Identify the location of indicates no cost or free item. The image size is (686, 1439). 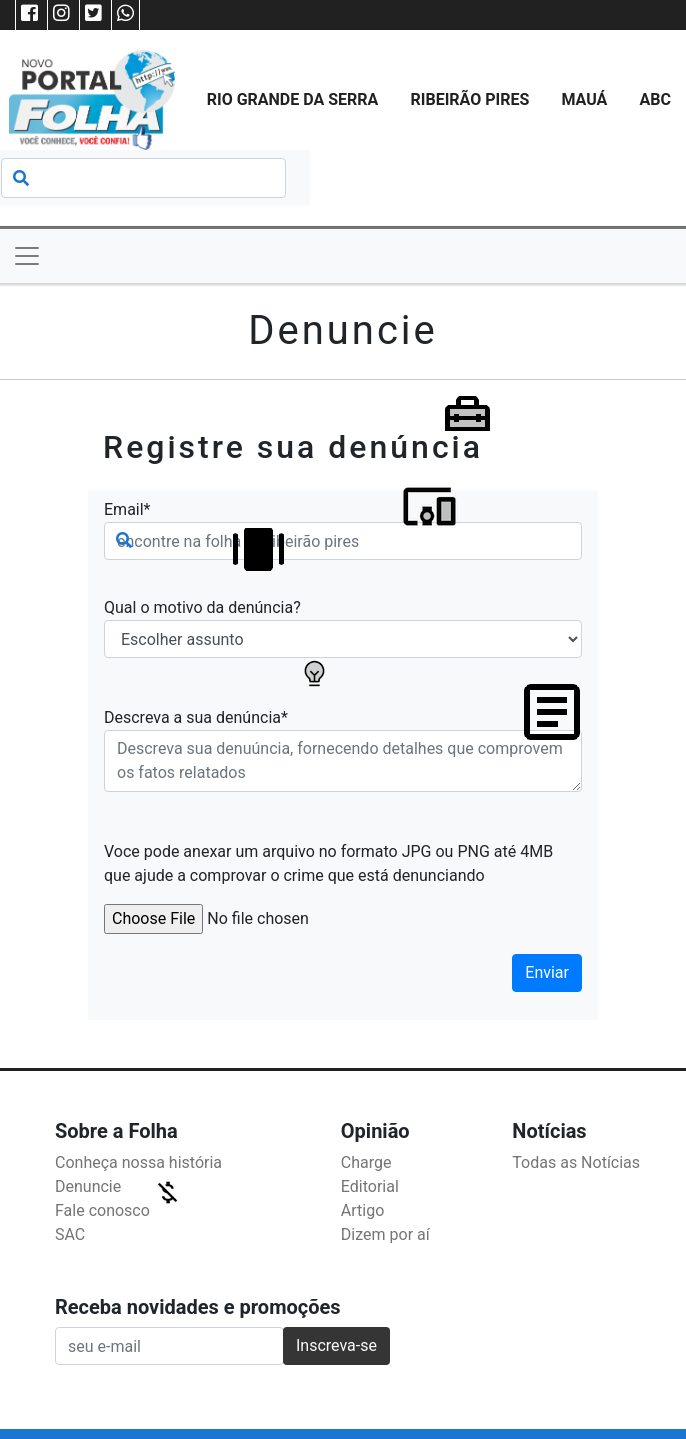
(167, 1192).